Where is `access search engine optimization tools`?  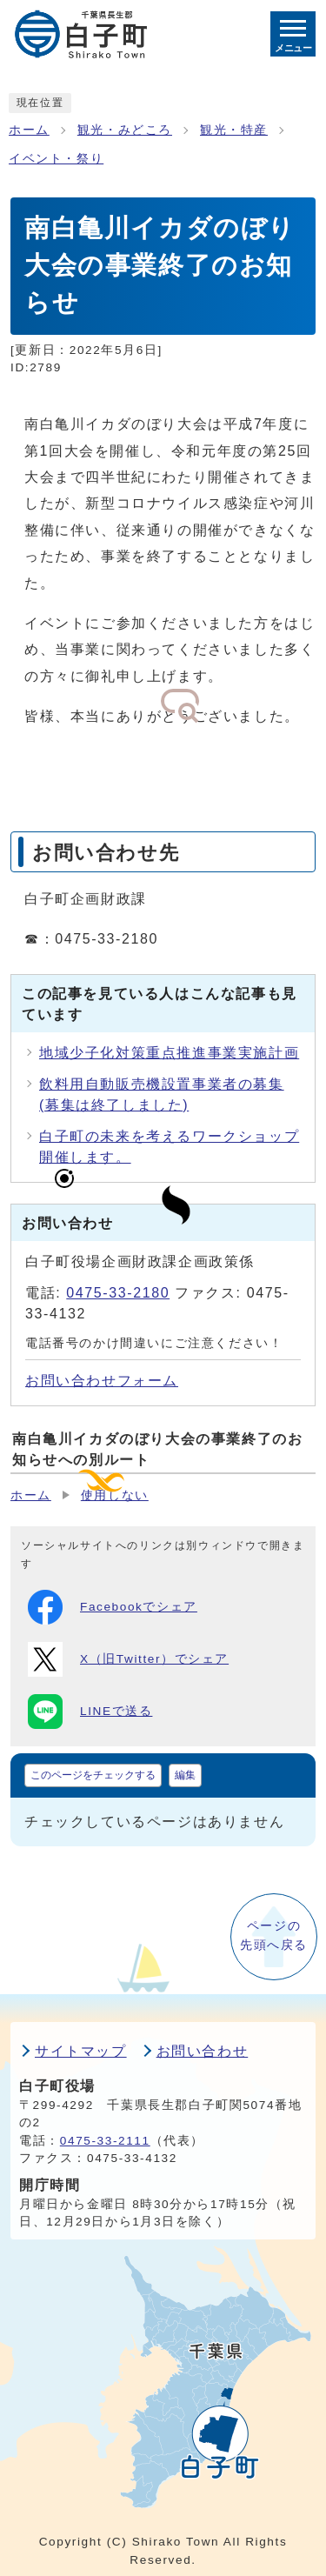 access search engine optimization tools is located at coordinates (180, 704).